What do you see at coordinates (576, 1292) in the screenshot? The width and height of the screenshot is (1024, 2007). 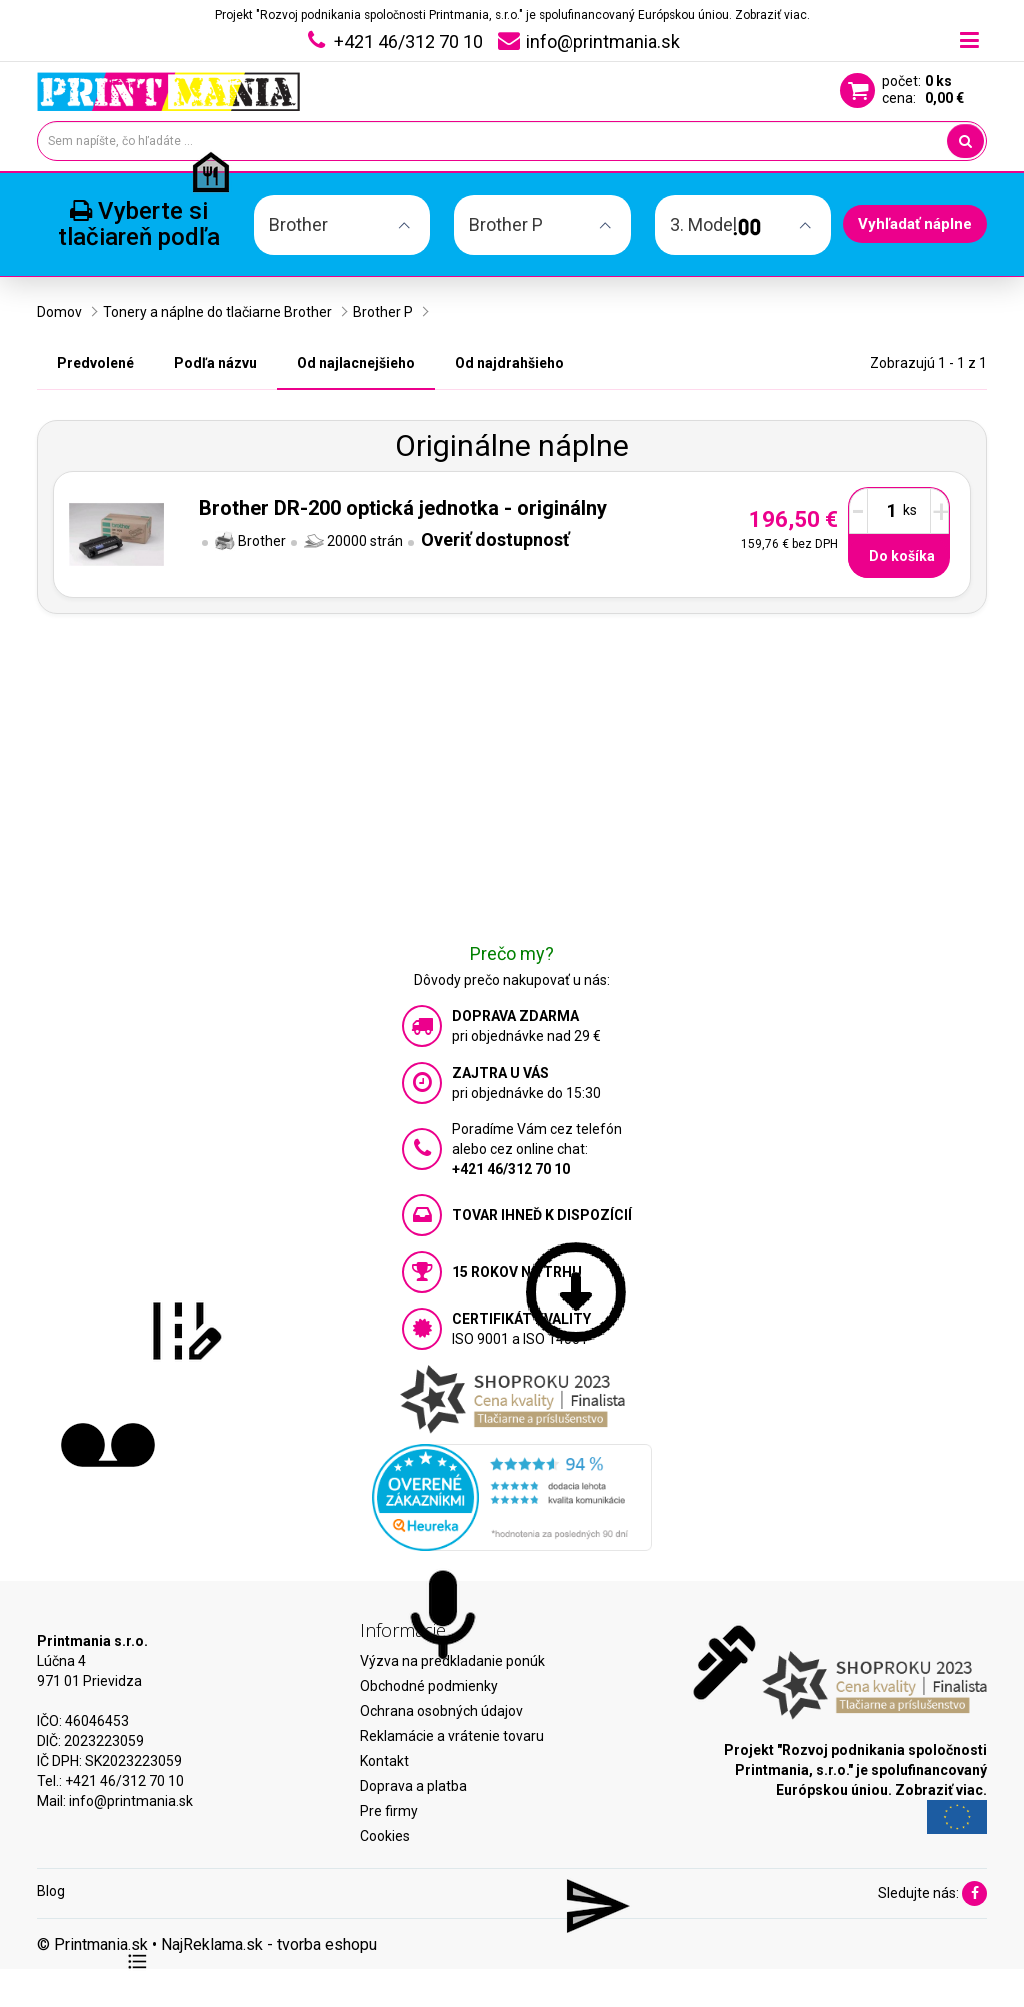 I see `download file or content` at bounding box center [576, 1292].